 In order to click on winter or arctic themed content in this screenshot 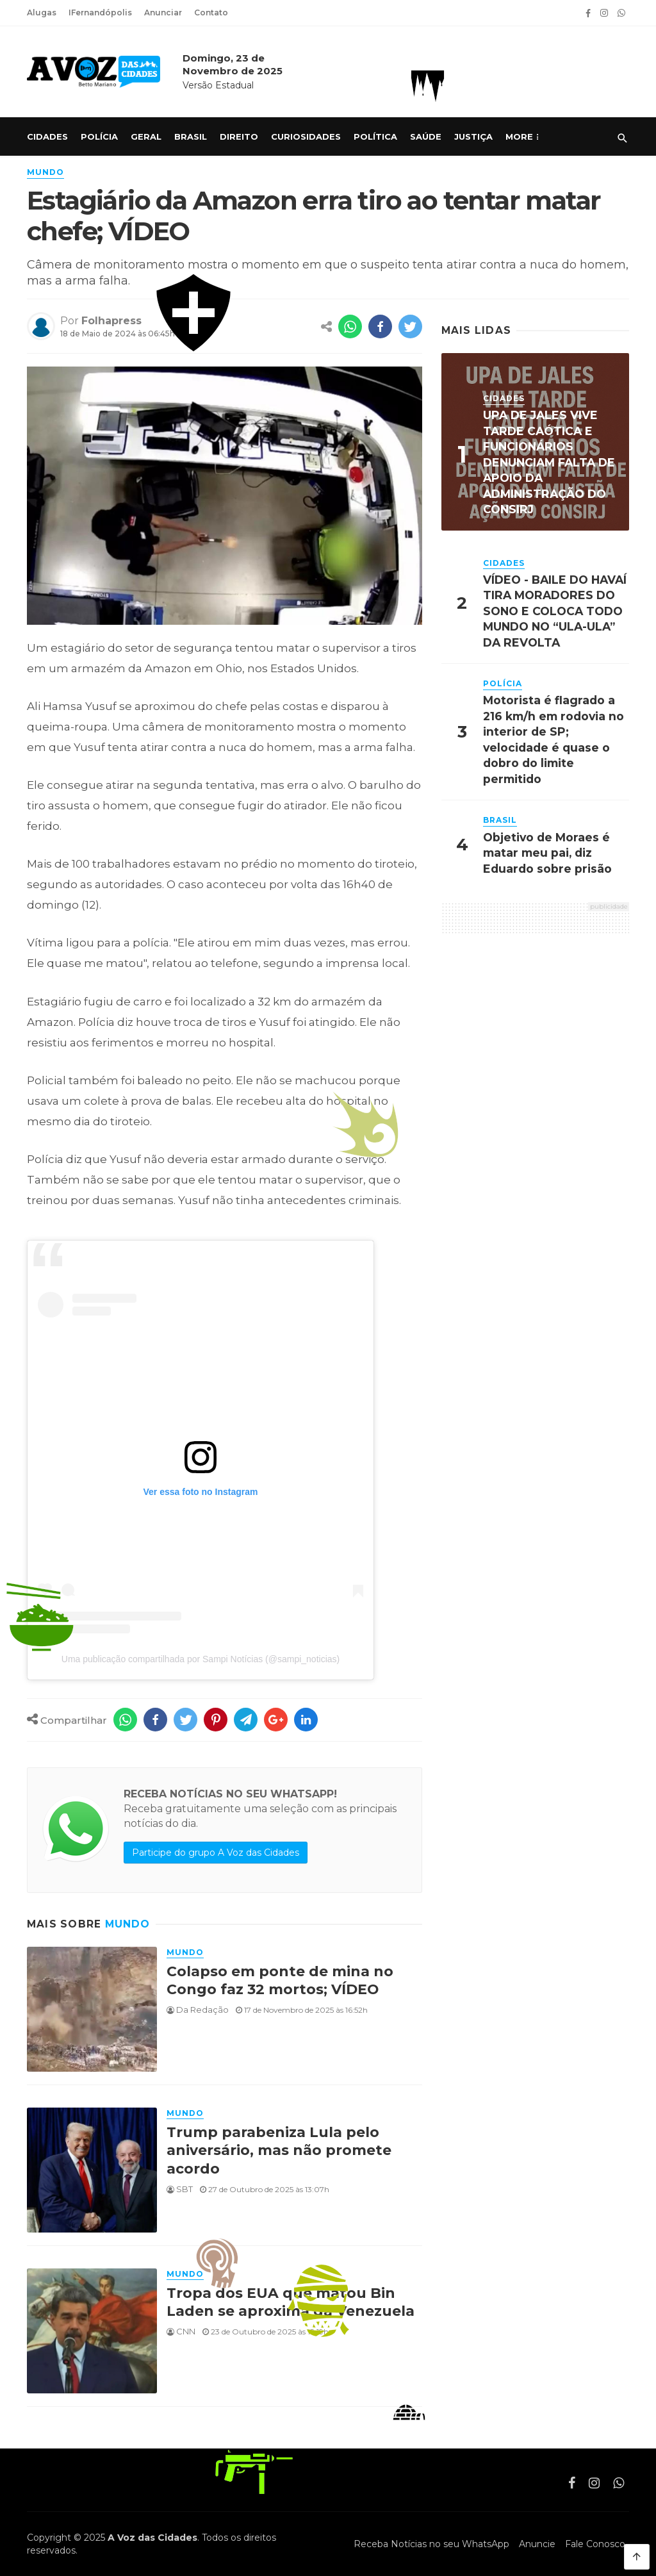, I will do `click(409, 2412)`.